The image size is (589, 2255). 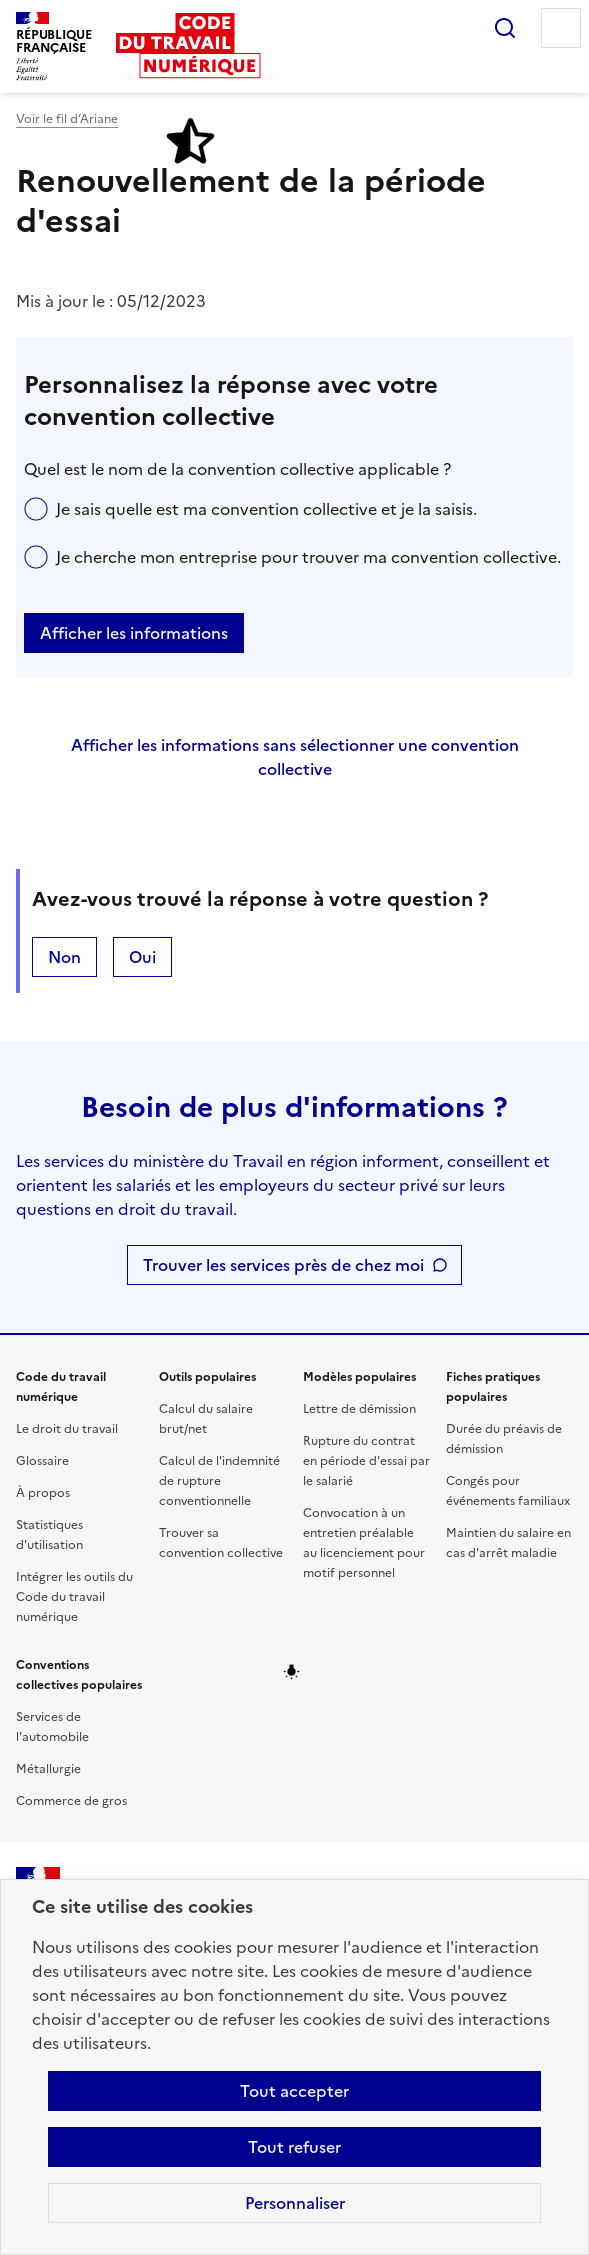 What do you see at coordinates (190, 141) in the screenshot?
I see `indicates a partial or half-star rating` at bounding box center [190, 141].